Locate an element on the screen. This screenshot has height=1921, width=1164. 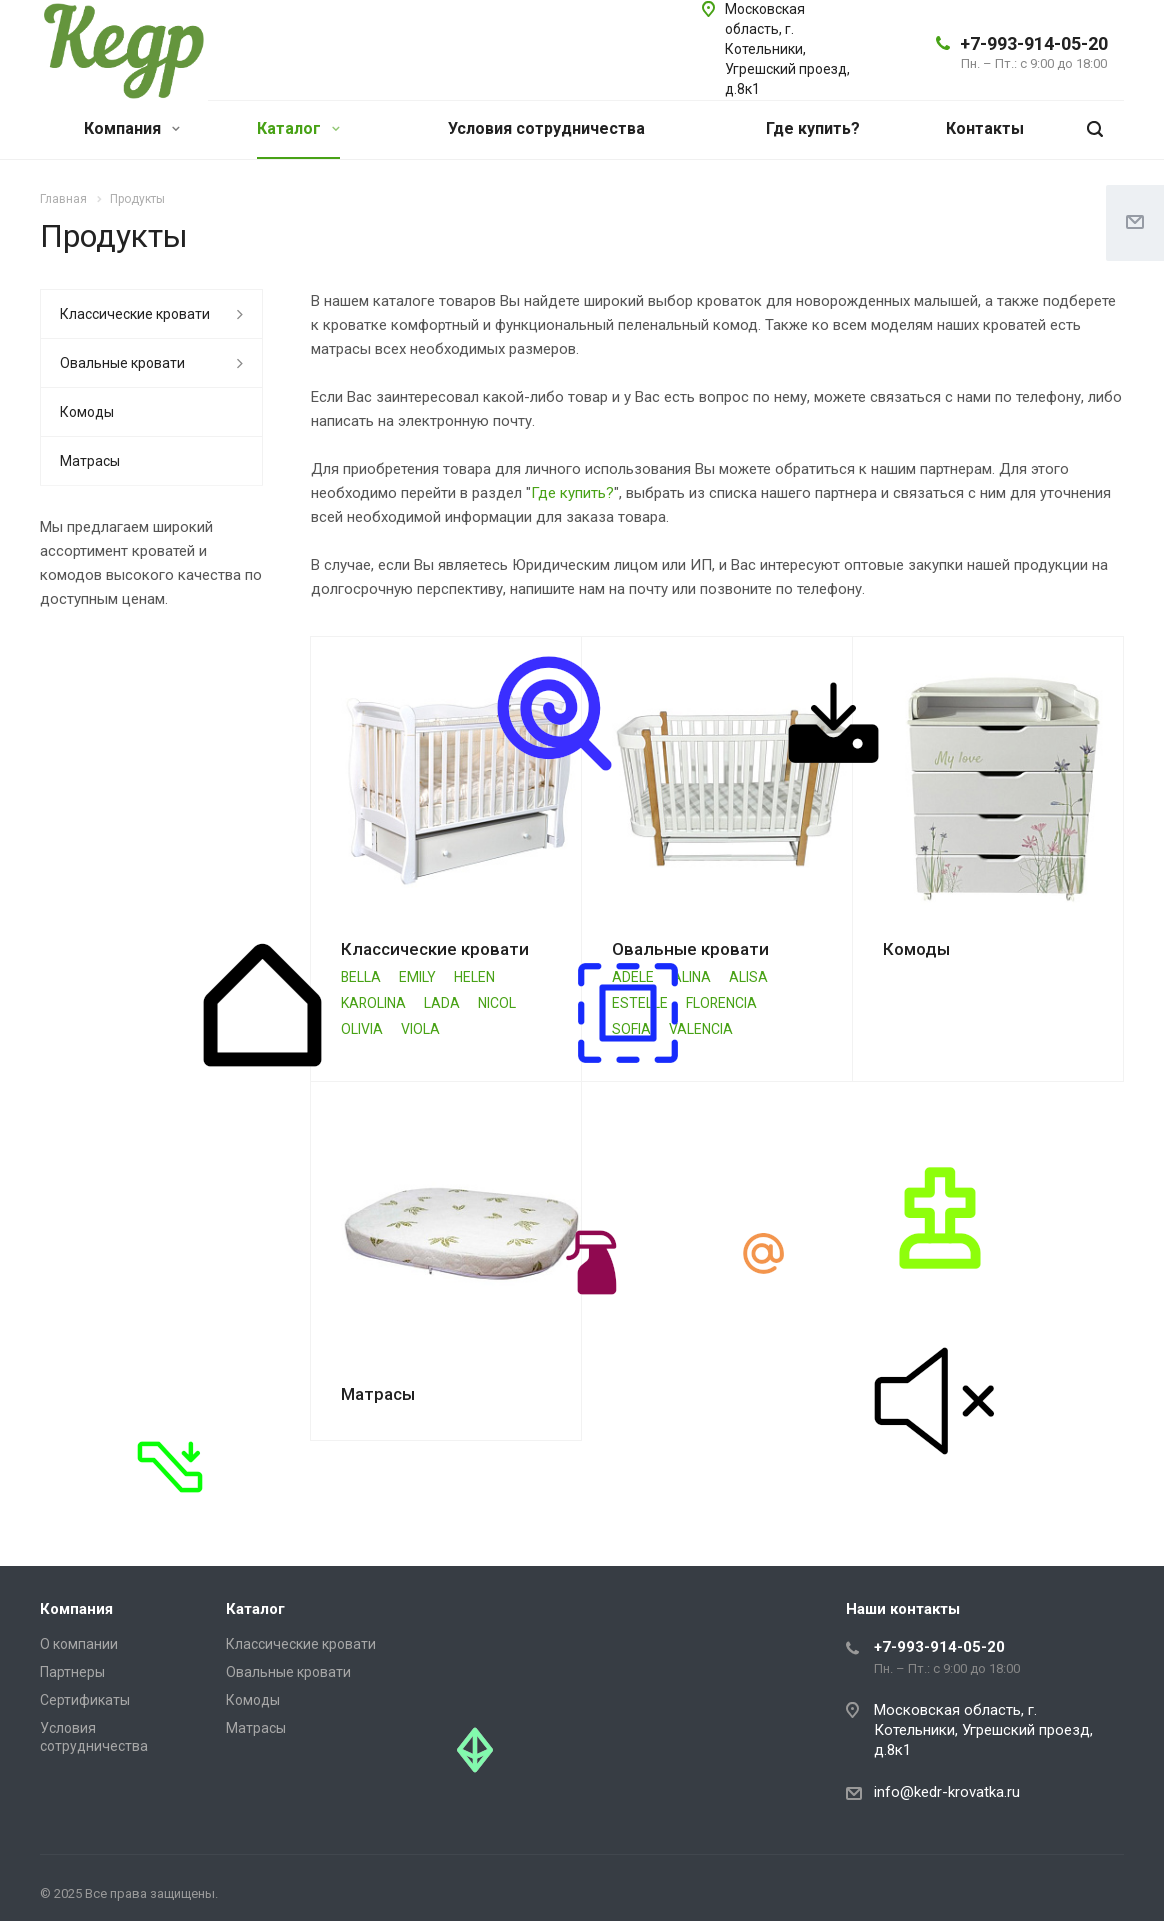
ethereum cryptocurrency symbol is located at coordinates (475, 1750).